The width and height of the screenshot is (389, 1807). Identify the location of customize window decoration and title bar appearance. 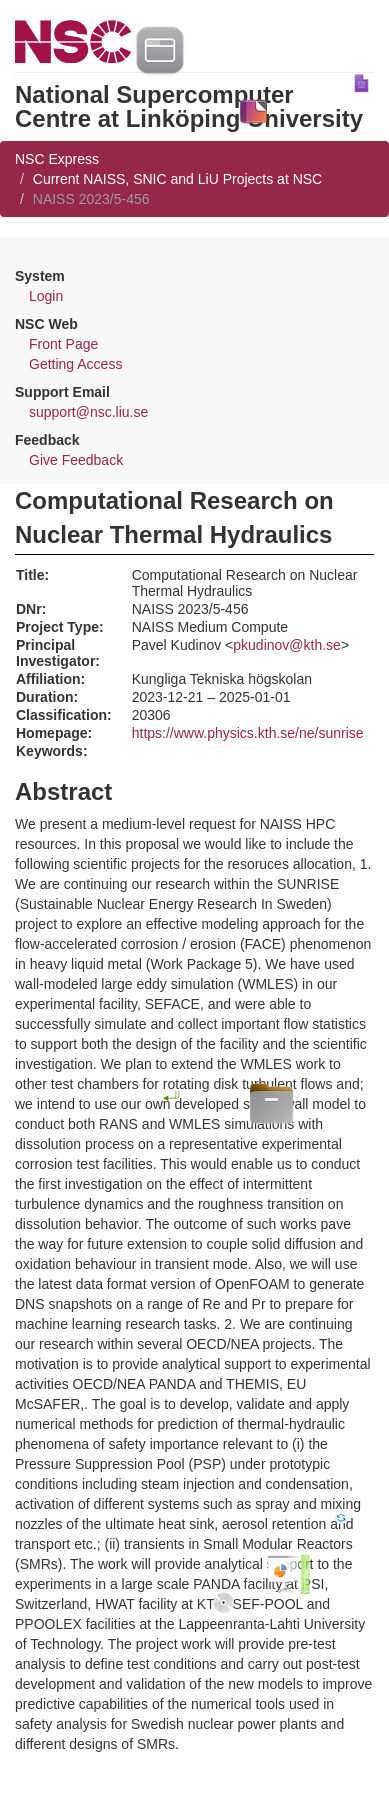
(160, 51).